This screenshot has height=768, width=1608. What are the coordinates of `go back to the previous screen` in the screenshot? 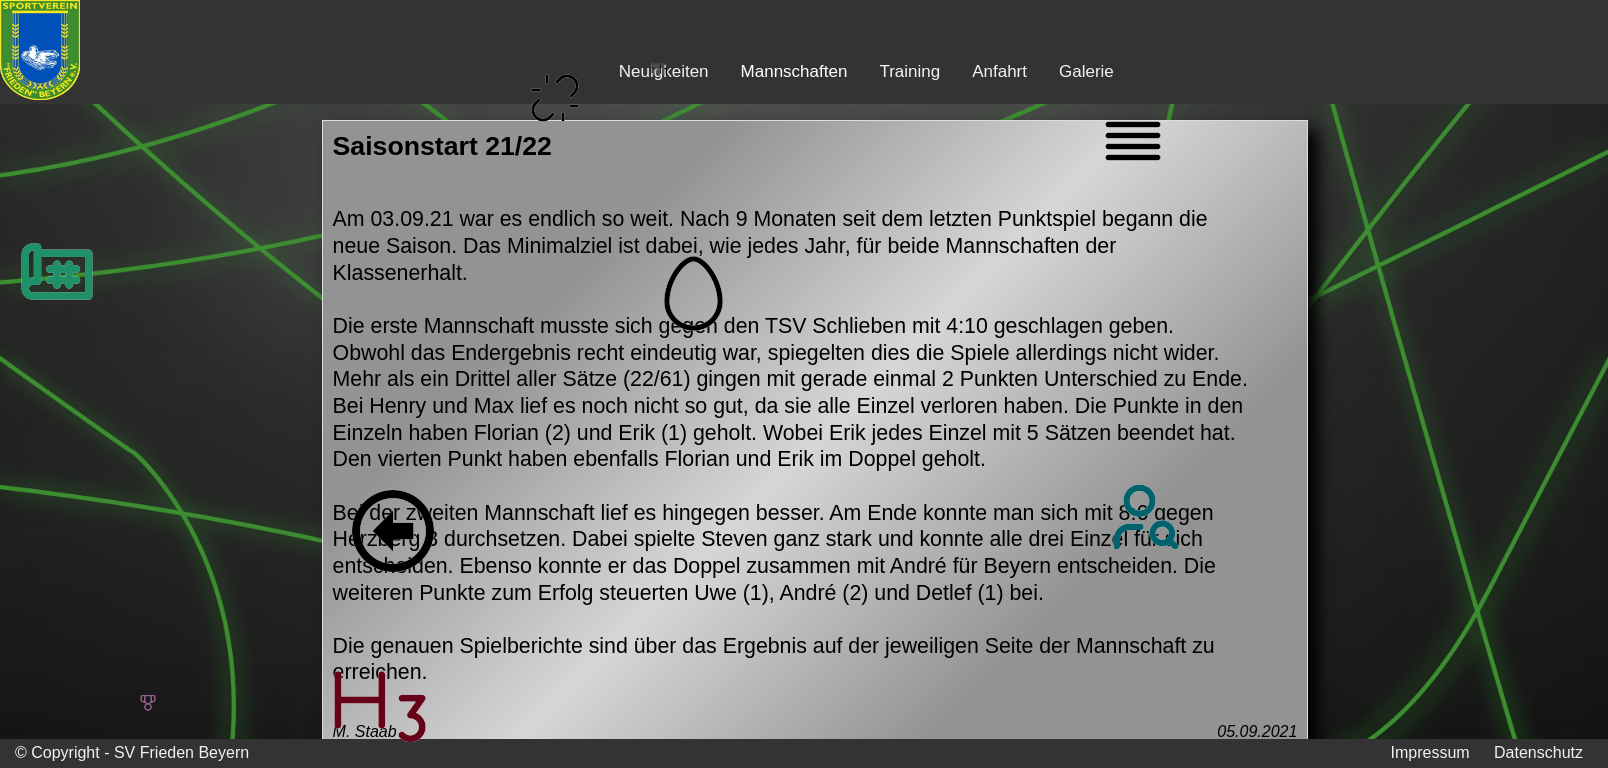 It's located at (393, 531).